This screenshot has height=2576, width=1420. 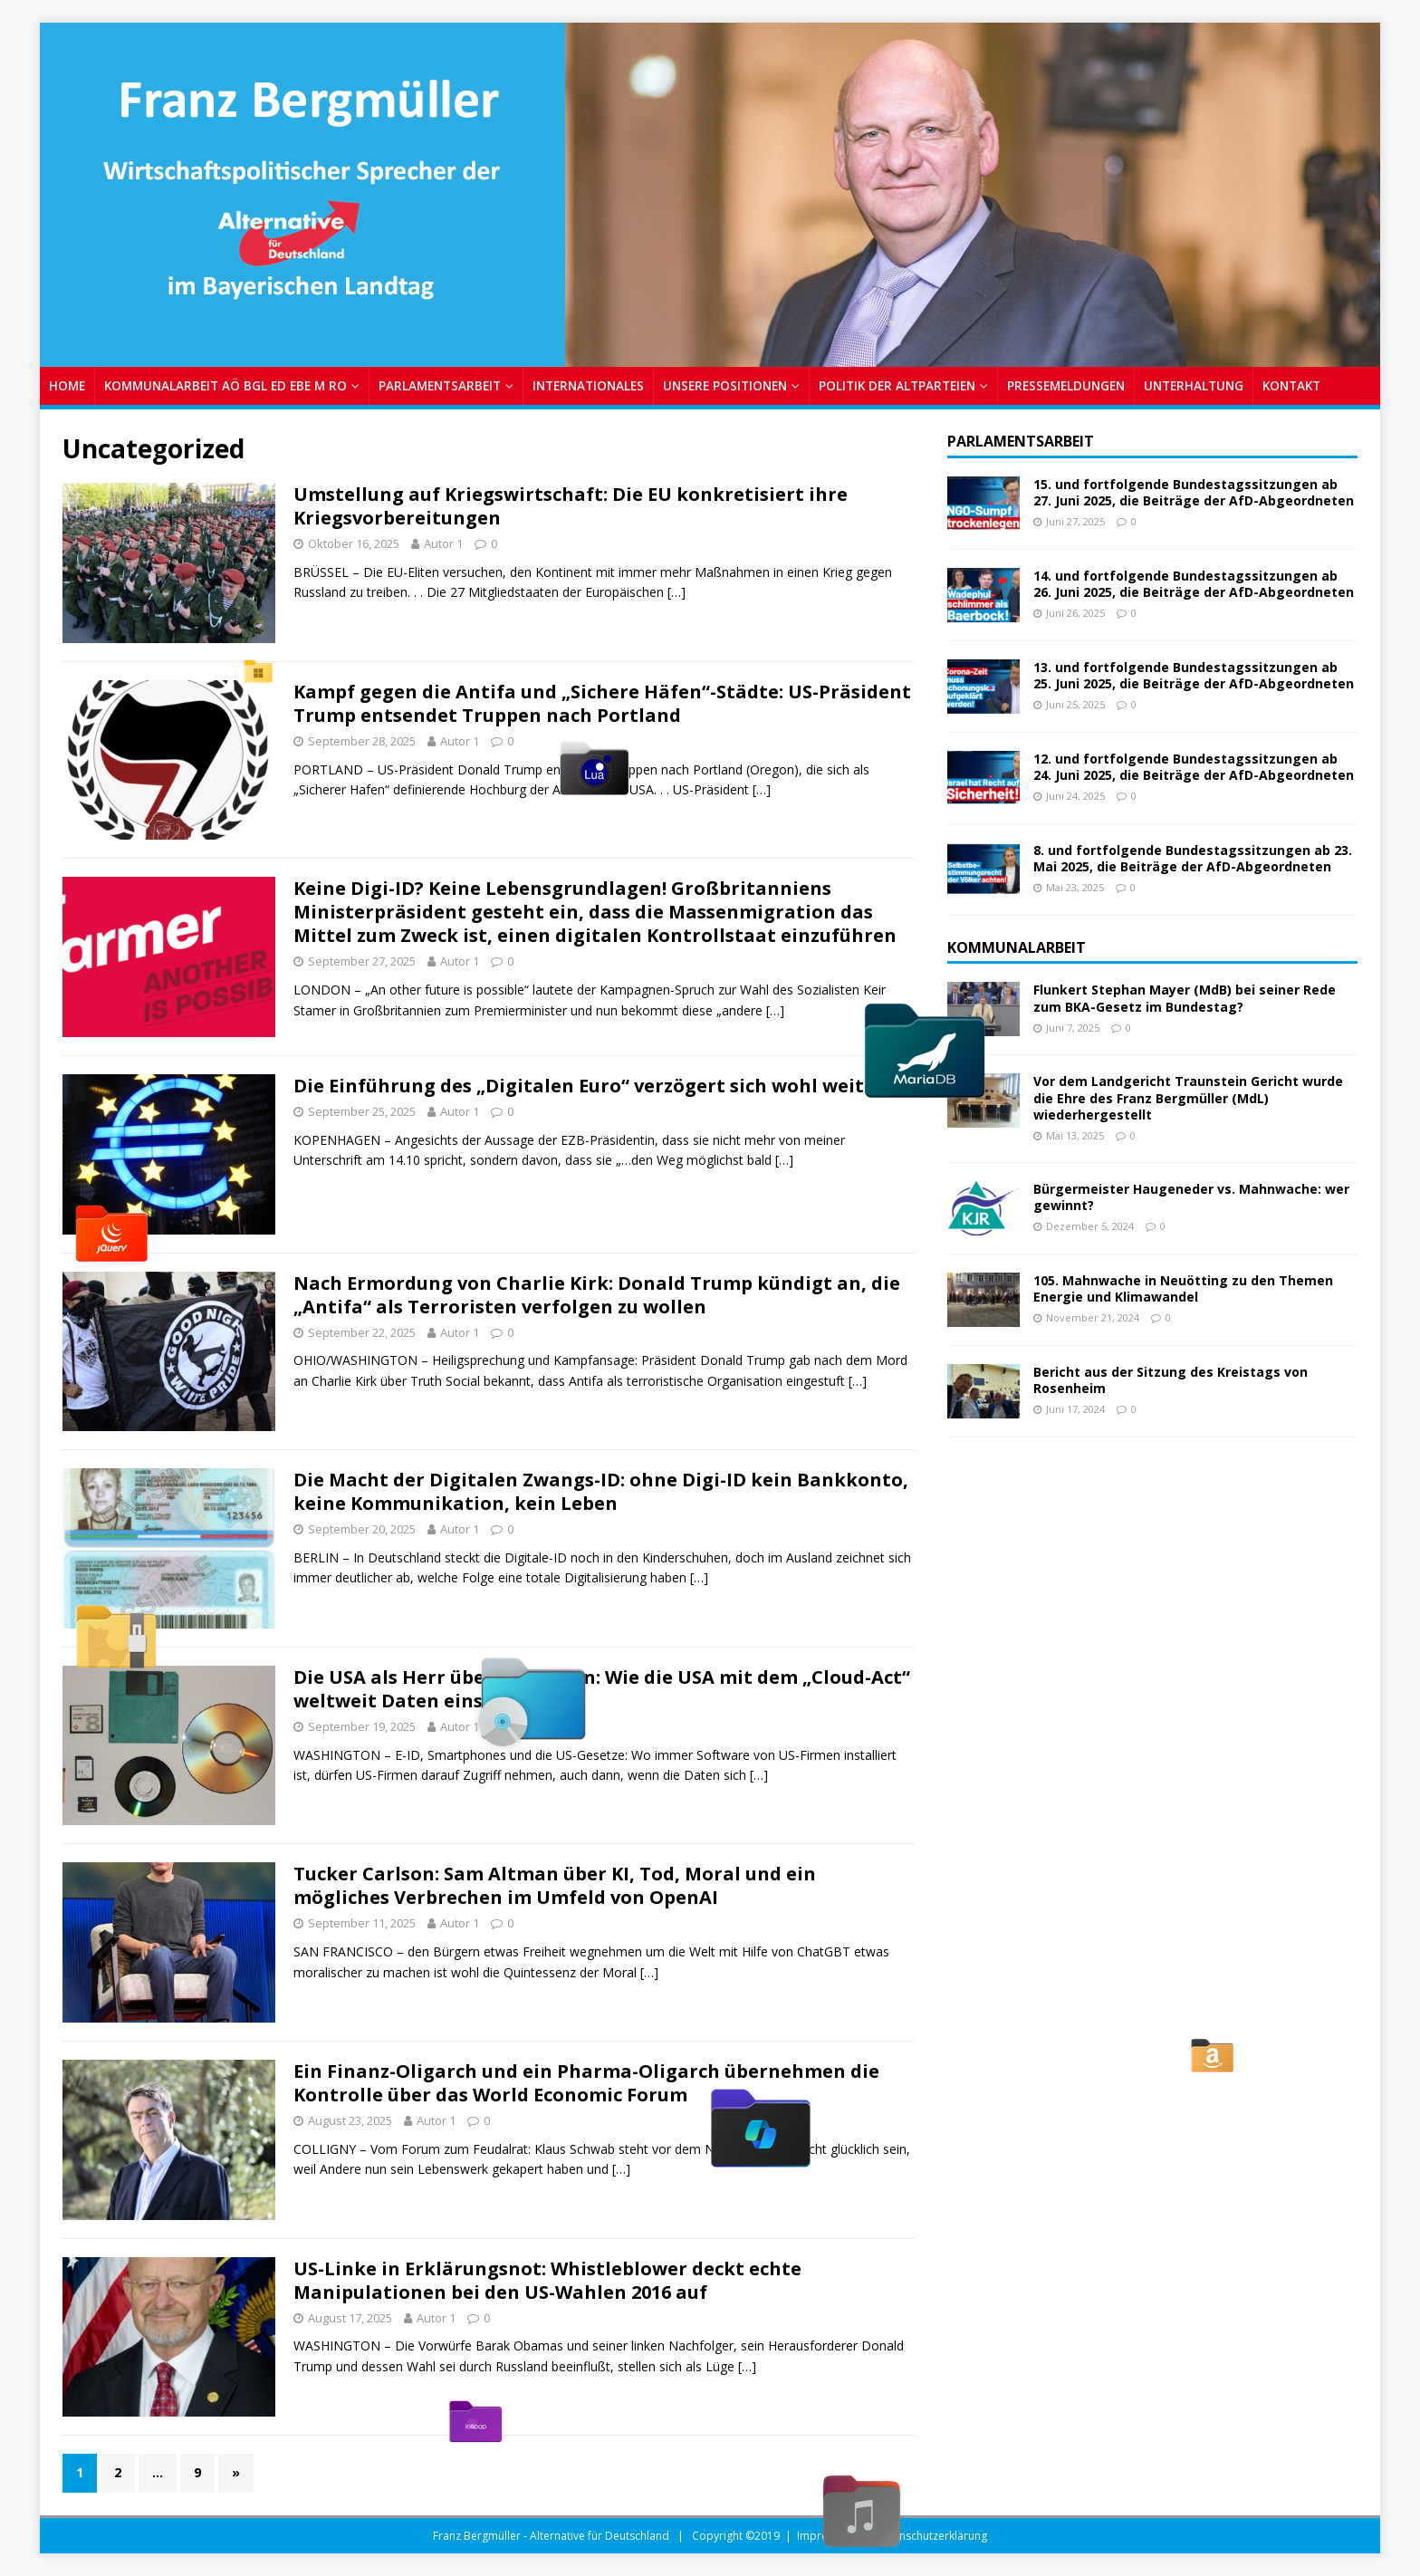 What do you see at coordinates (111, 1235) in the screenshot?
I see `folder containing jQuery library files` at bounding box center [111, 1235].